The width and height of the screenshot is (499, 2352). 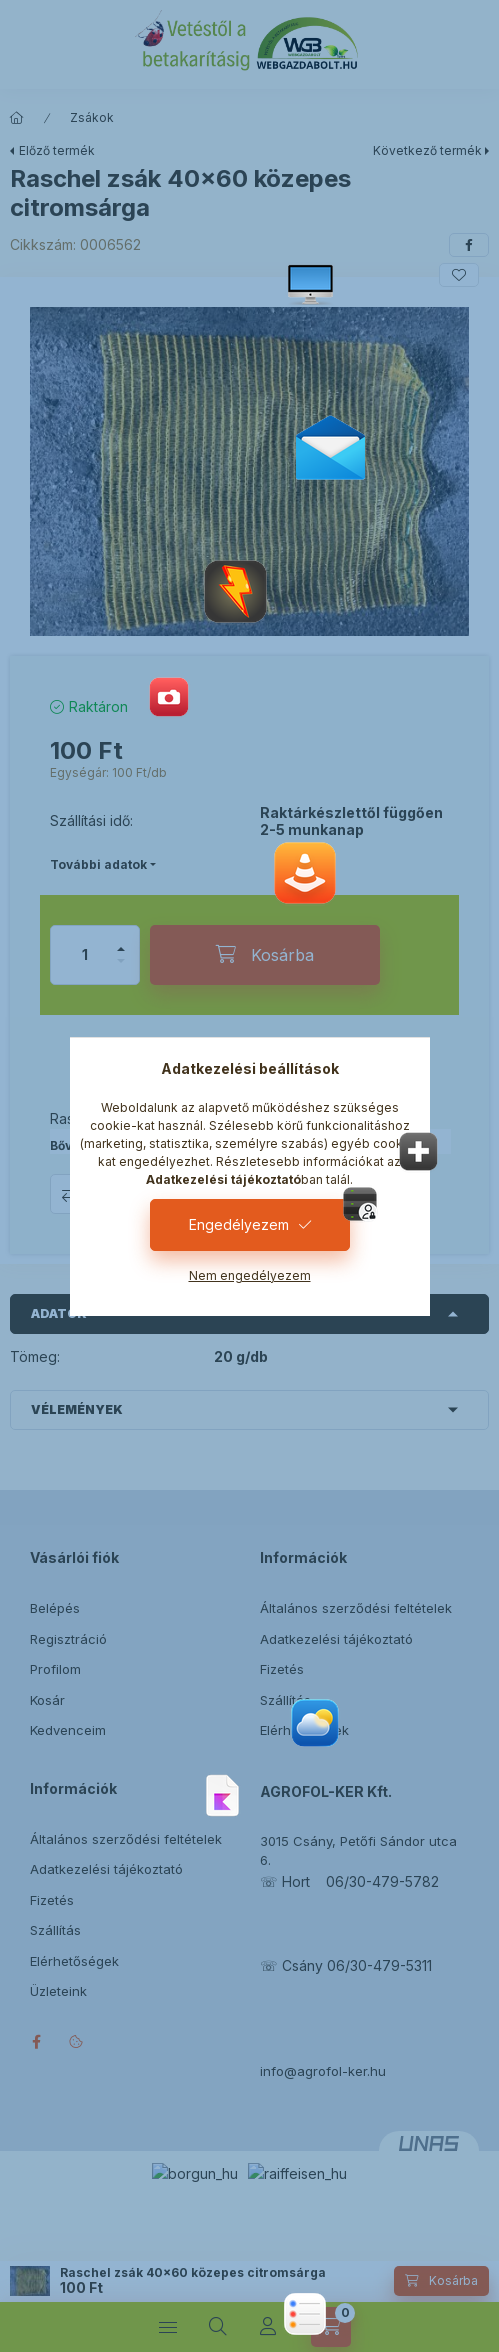 I want to click on represents this mac in system preferences or network settings, so click(x=310, y=278).